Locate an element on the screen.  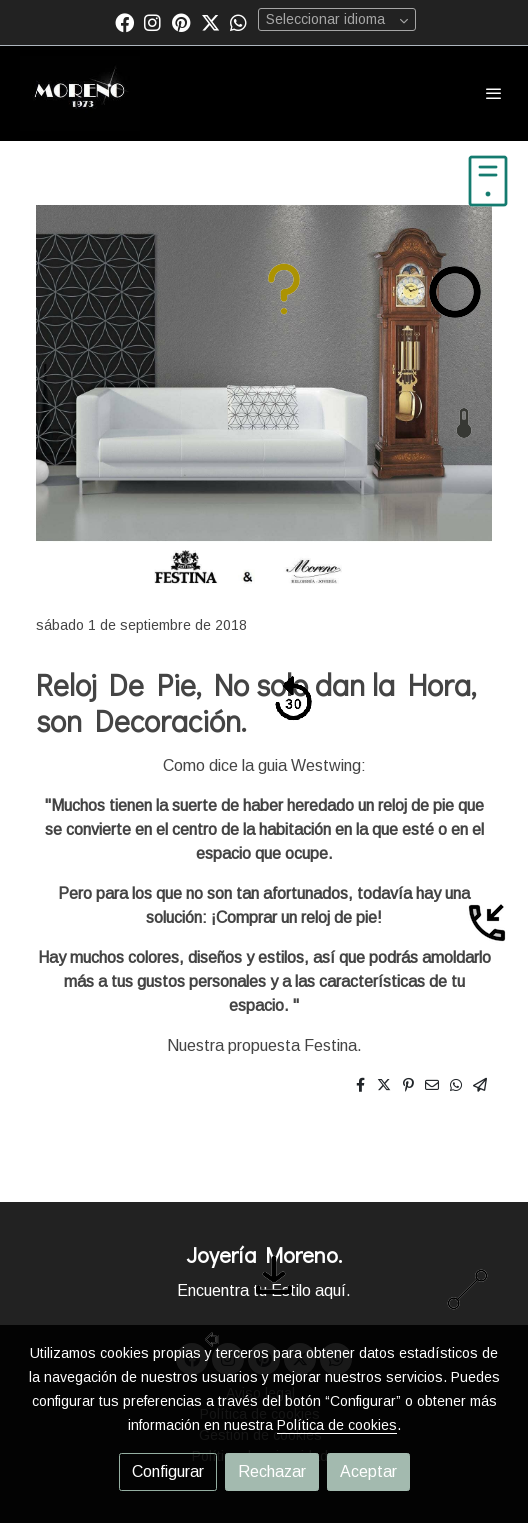
go back to previous screen is located at coordinates (212, 1339).